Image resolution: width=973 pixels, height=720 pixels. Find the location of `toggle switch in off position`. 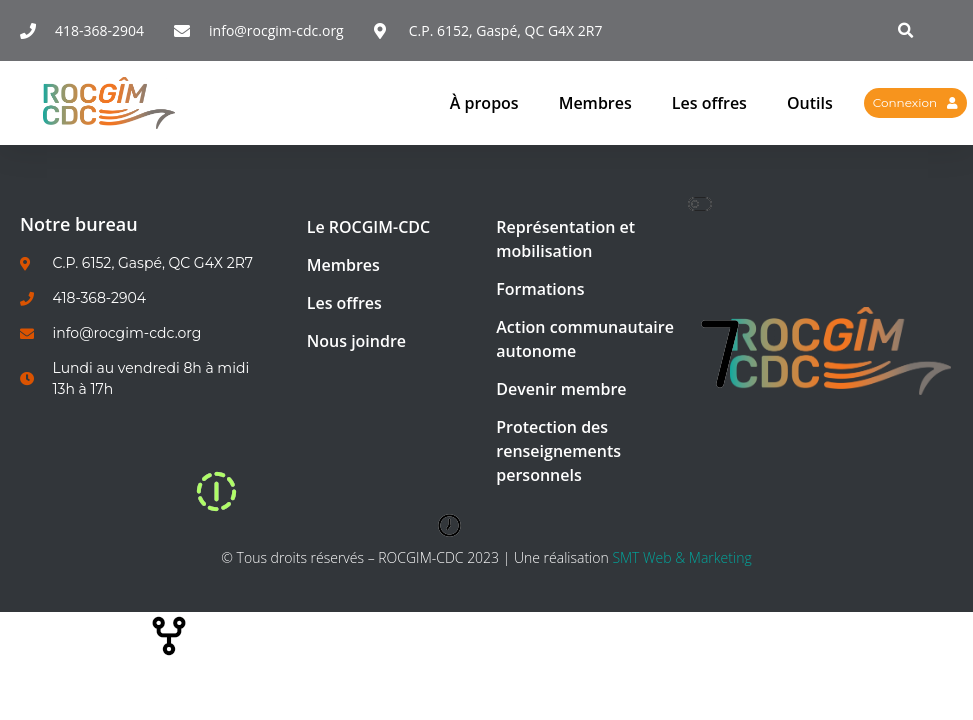

toggle switch in off position is located at coordinates (700, 204).